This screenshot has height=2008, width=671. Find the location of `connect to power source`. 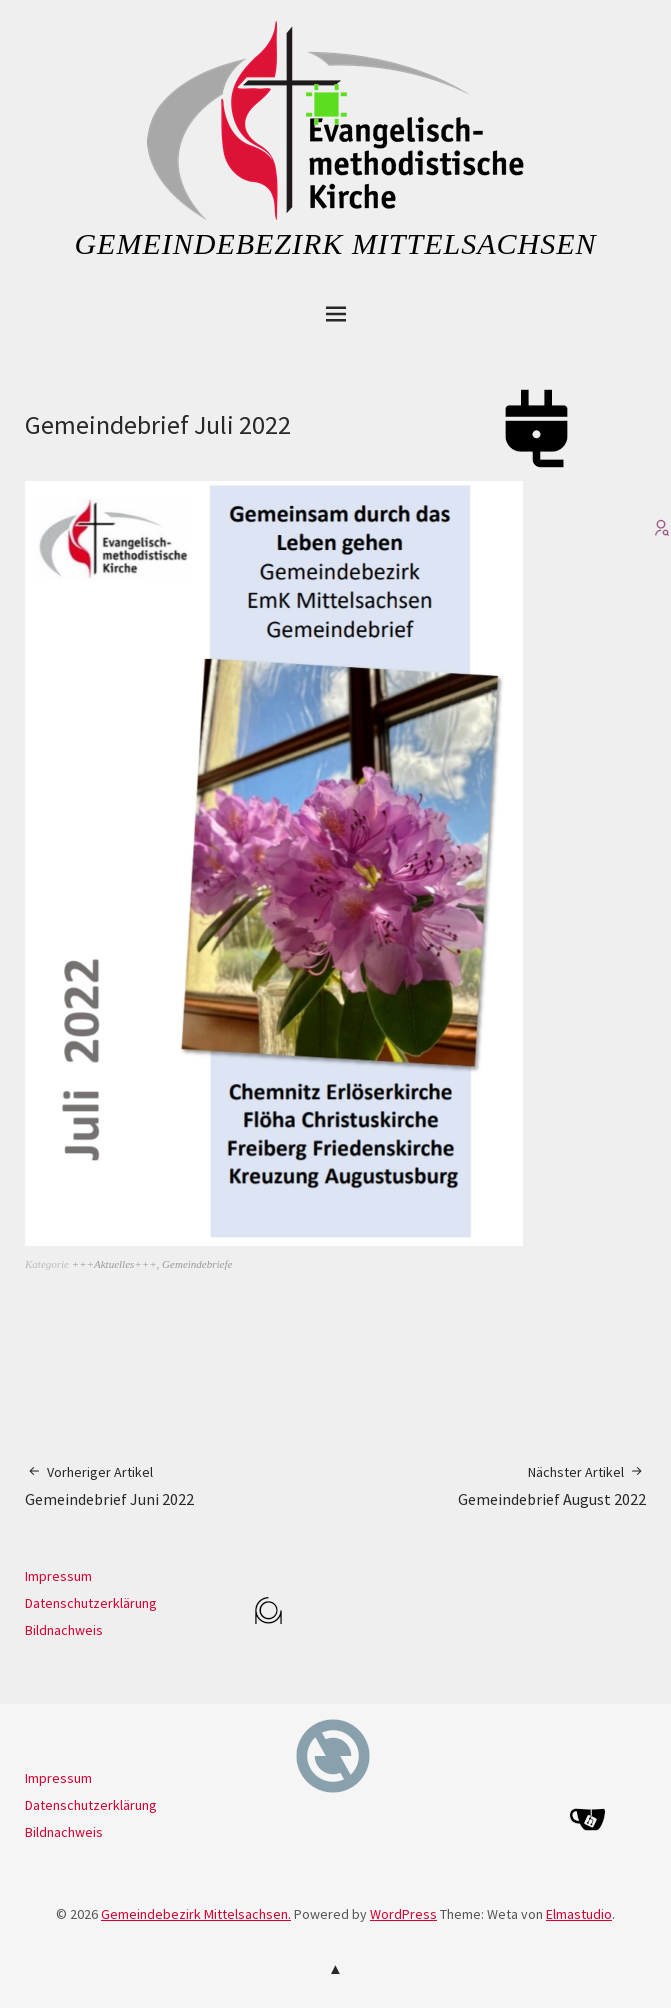

connect to power source is located at coordinates (536, 428).